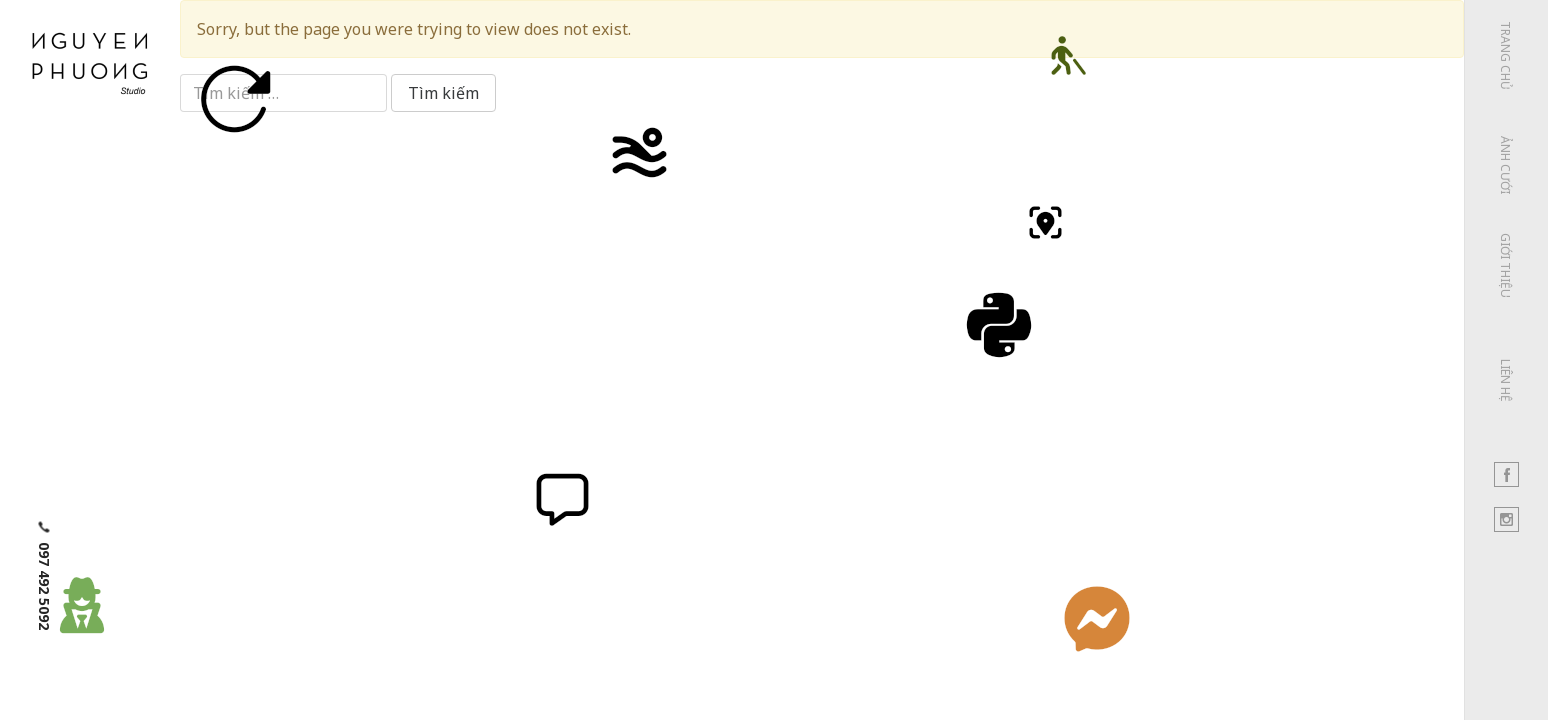 The height and width of the screenshot is (720, 1548). Describe the element at coordinates (1045, 222) in the screenshot. I see `activate live view mode for real-time location tracking` at that location.